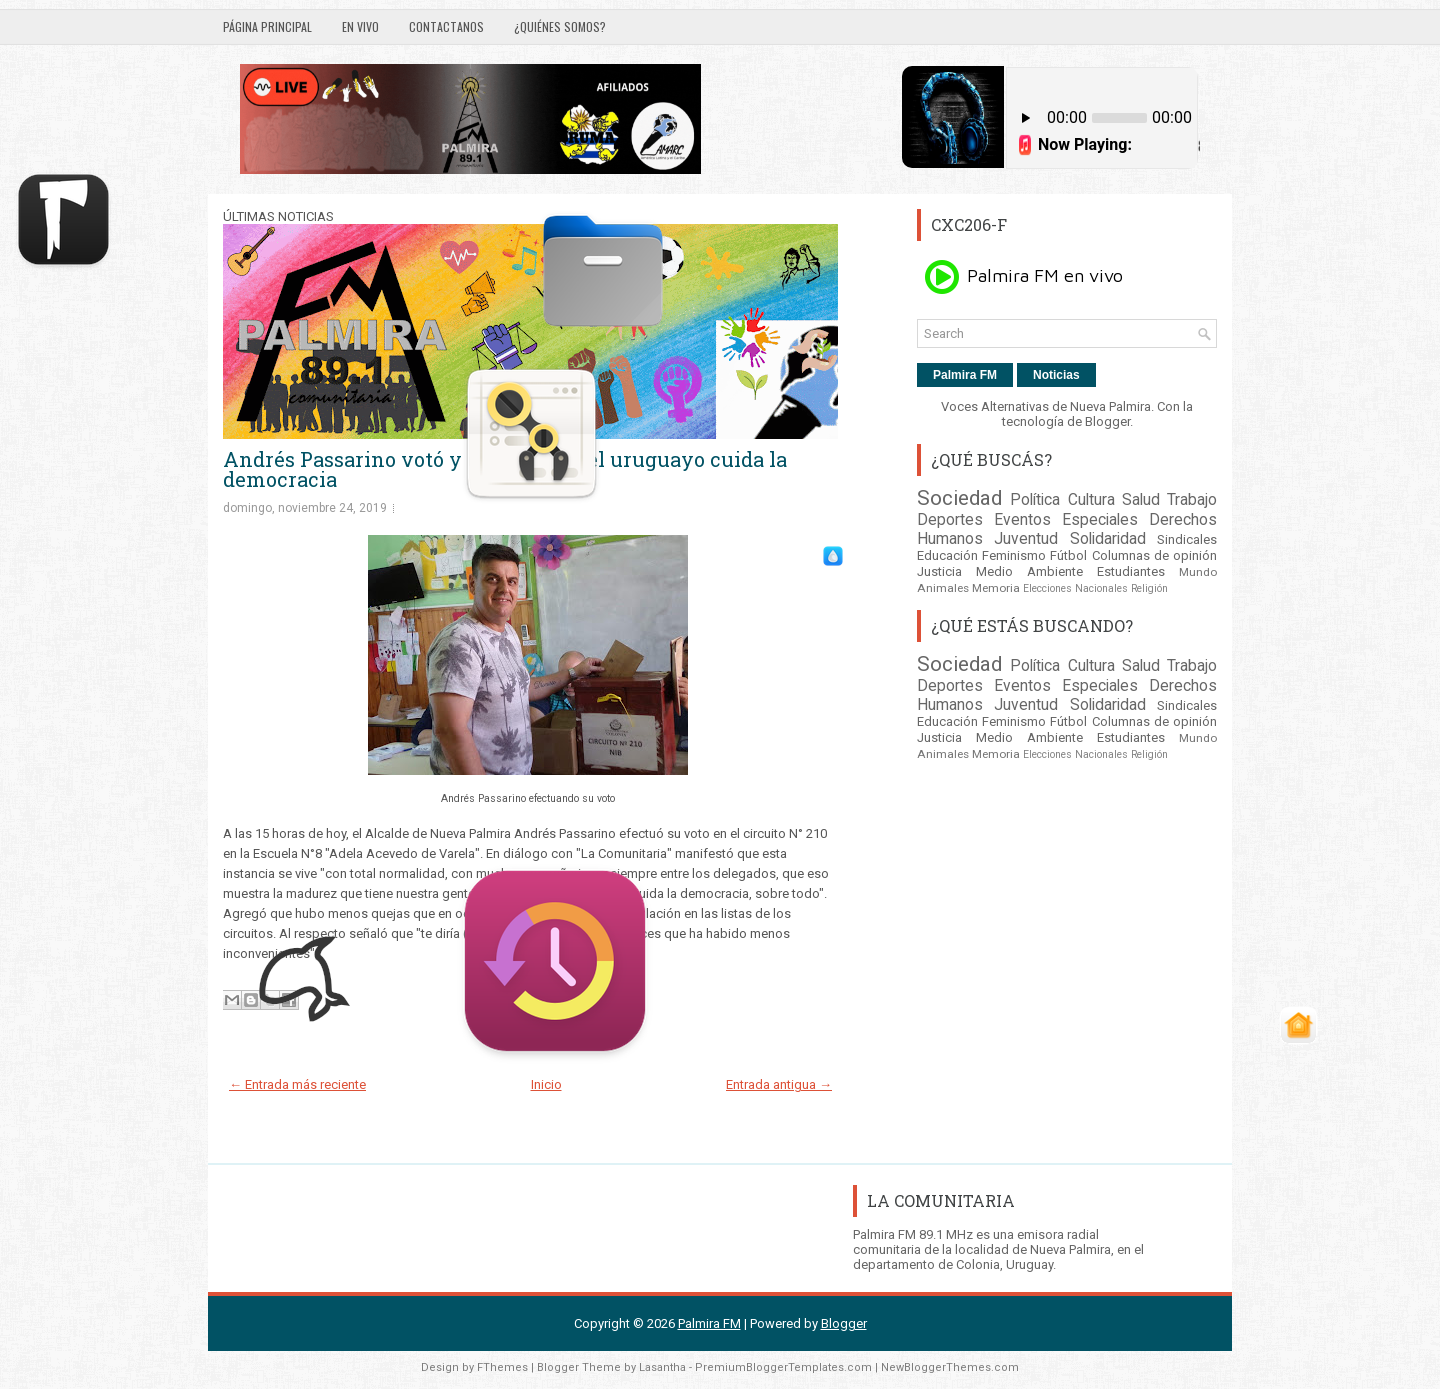  Describe the element at coordinates (603, 271) in the screenshot. I see `open the nautilus file manager` at that location.